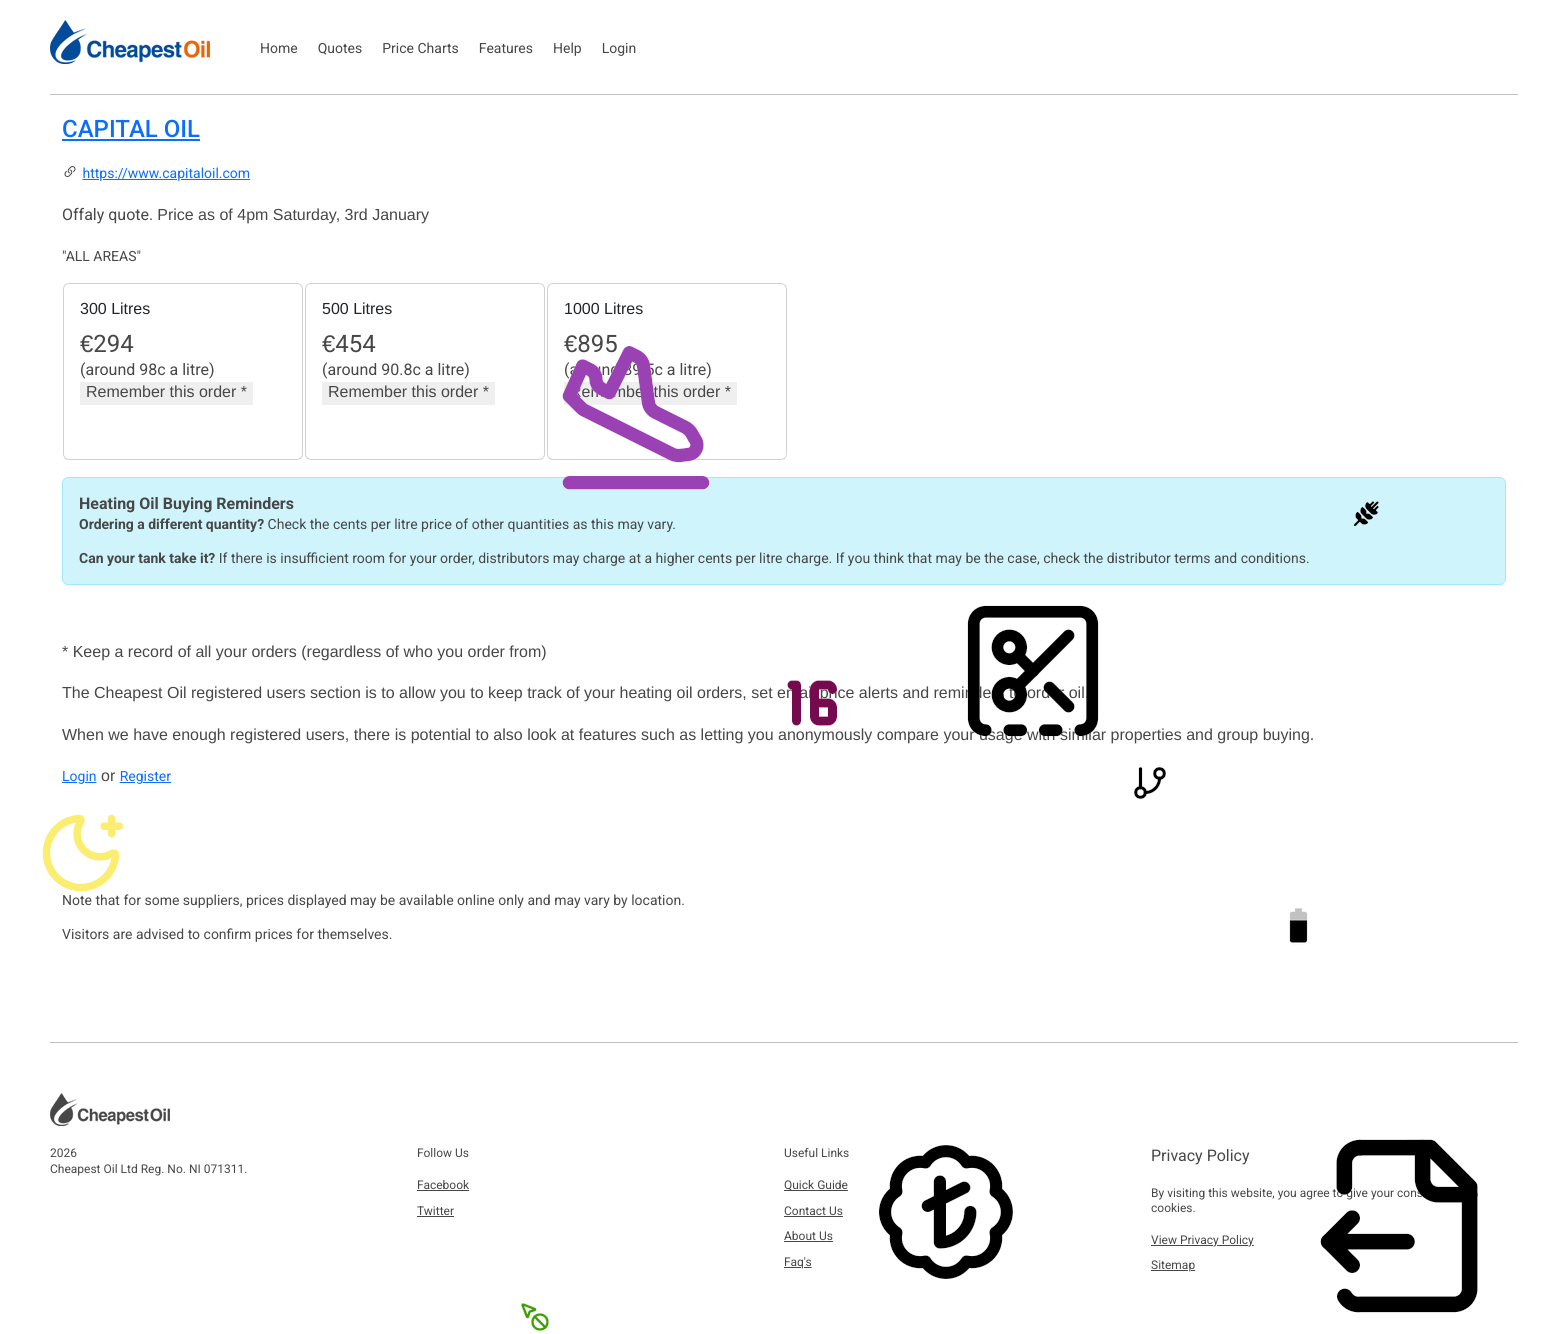  Describe the element at coordinates (1367, 513) in the screenshot. I see `indicates grain or wheat-based ingredients` at that location.